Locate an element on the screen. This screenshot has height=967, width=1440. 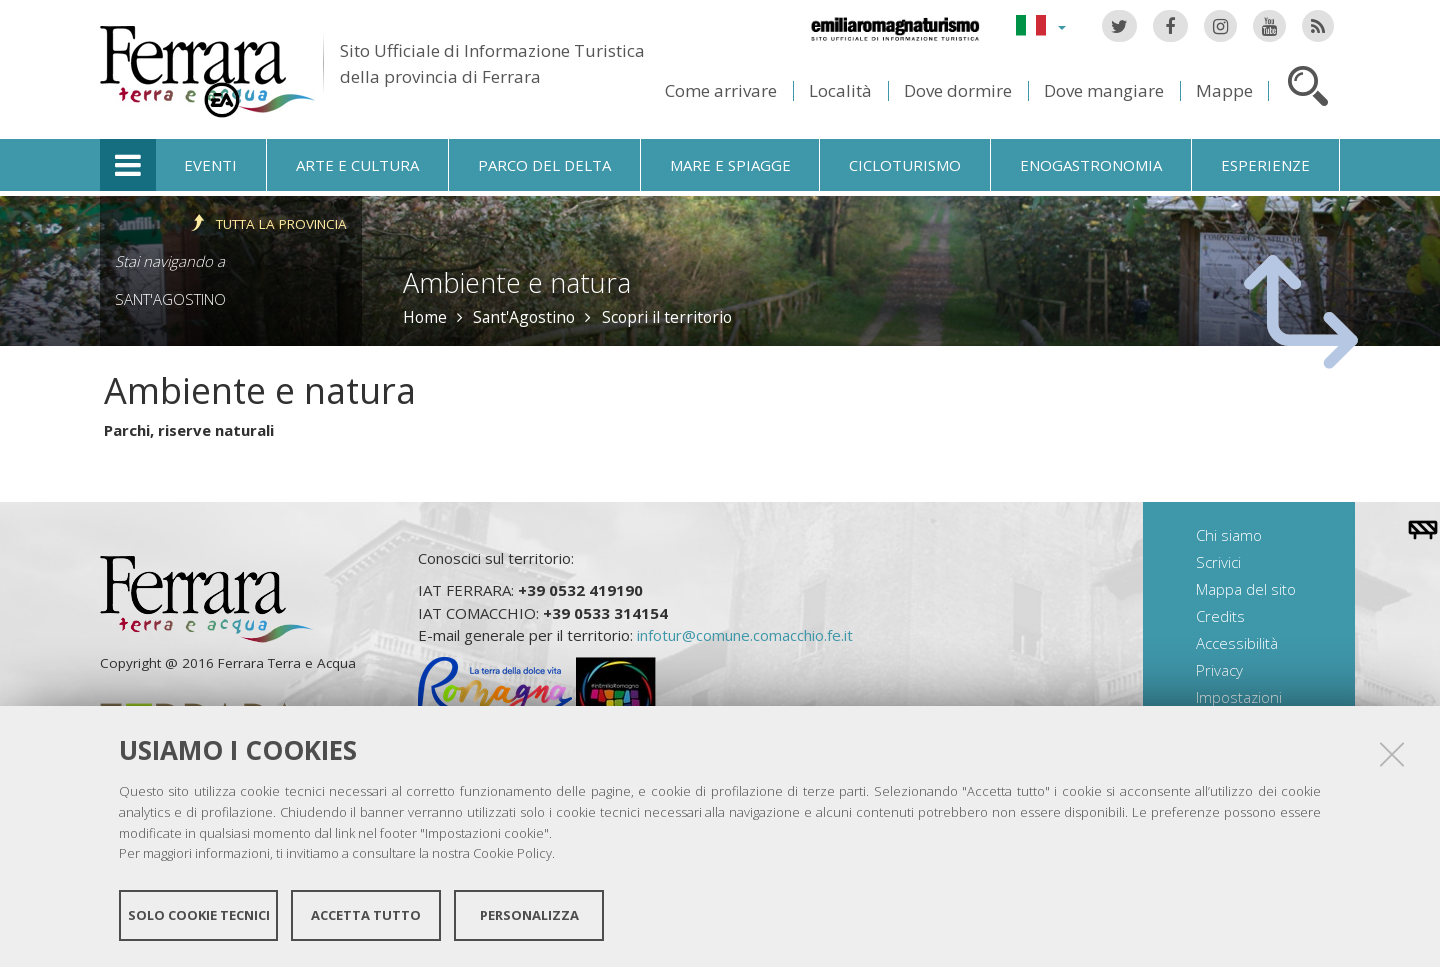
open link in new window or tab is located at coordinates (1301, 312).